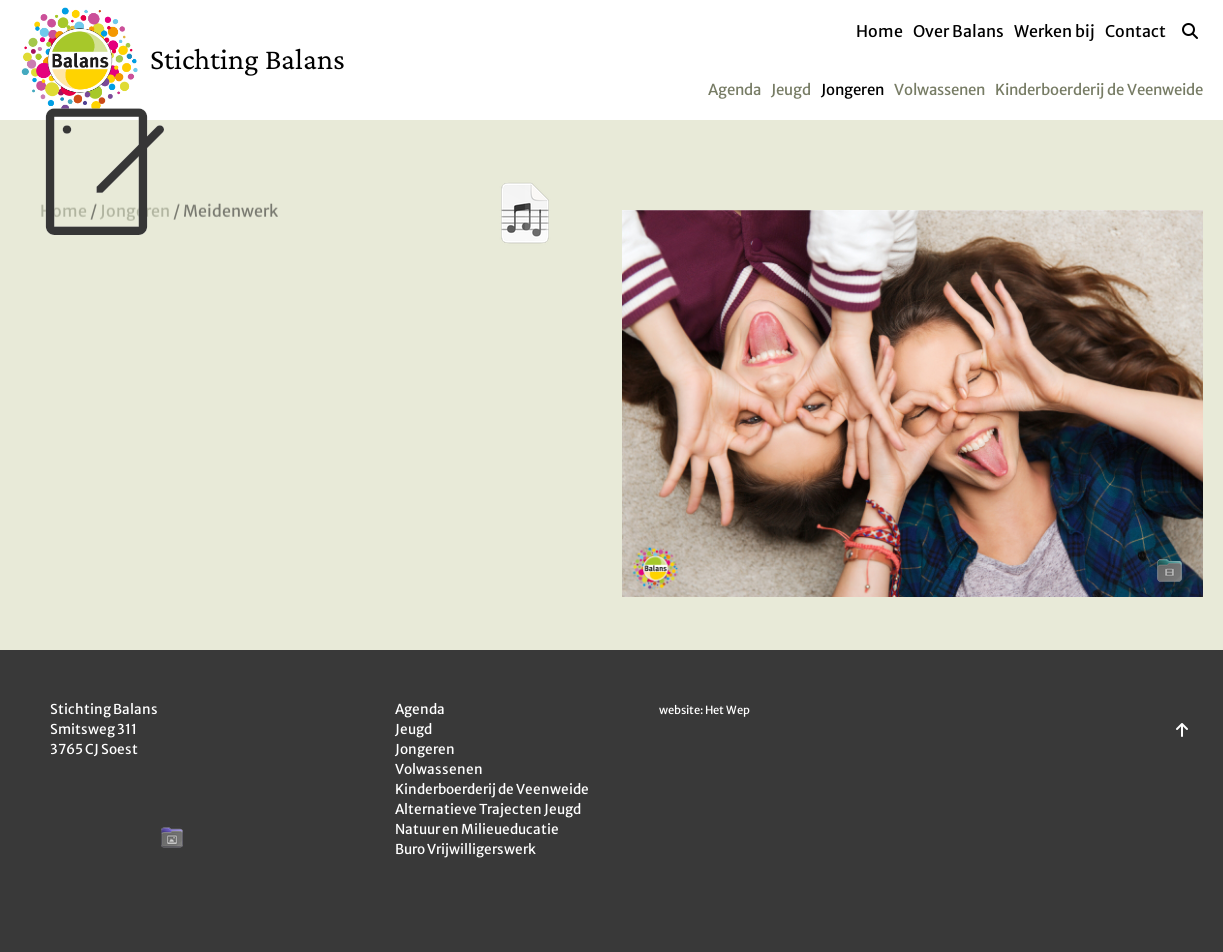 This screenshot has width=1223, height=952. I want to click on iMelody ringtone file, so click(525, 213).